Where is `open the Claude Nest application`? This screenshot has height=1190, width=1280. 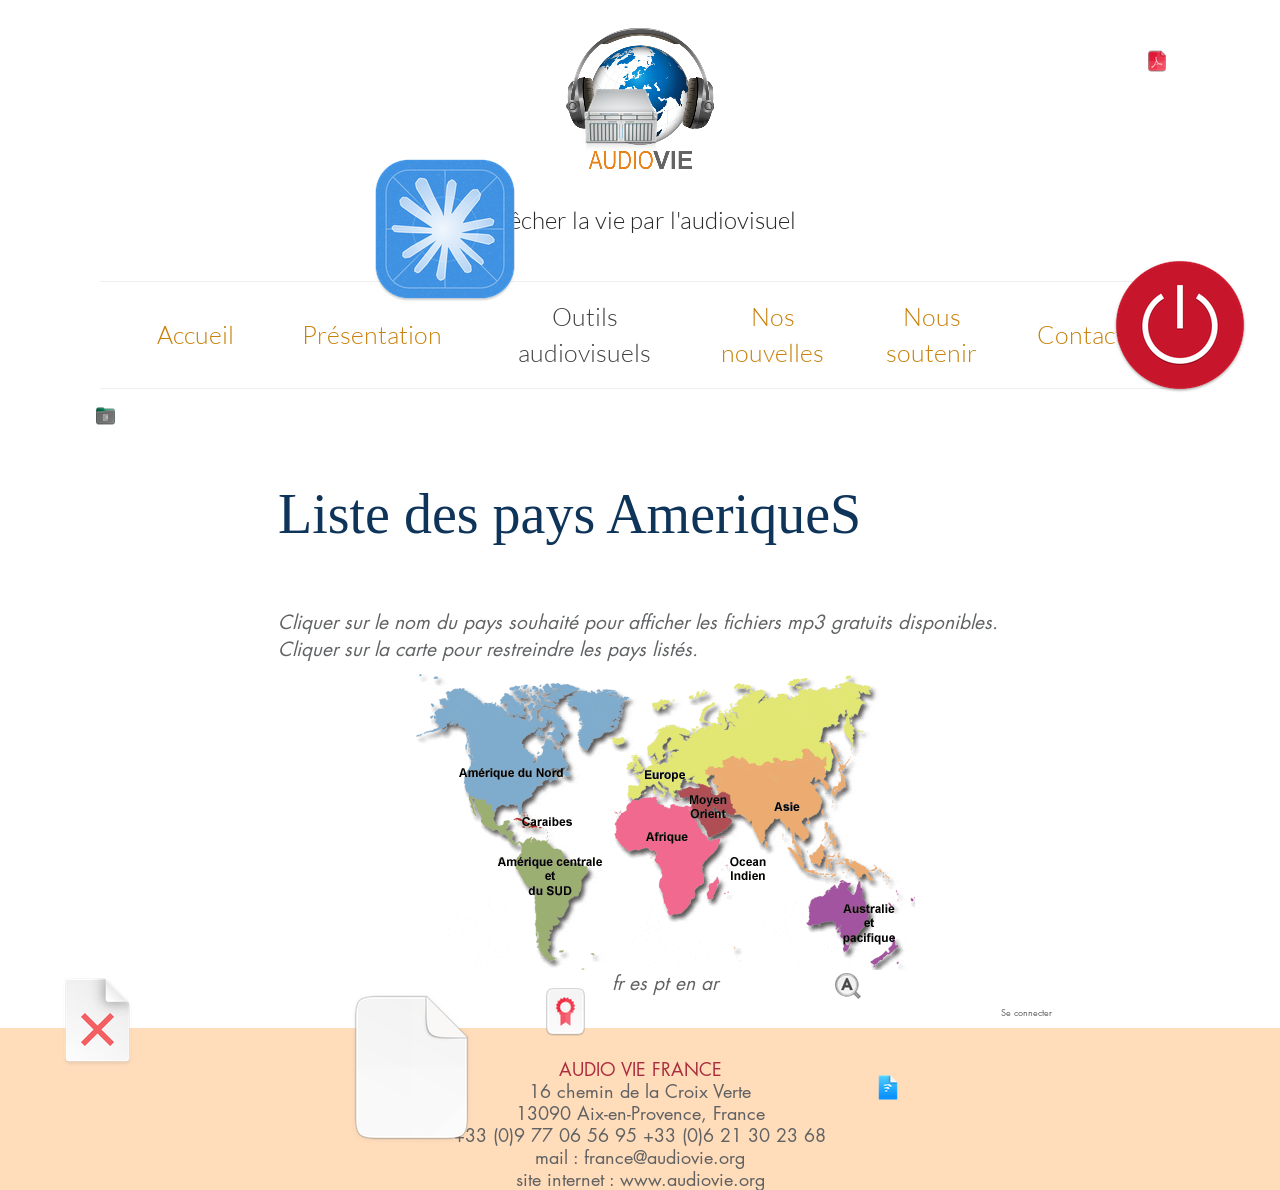
open the Claude Nest application is located at coordinates (445, 229).